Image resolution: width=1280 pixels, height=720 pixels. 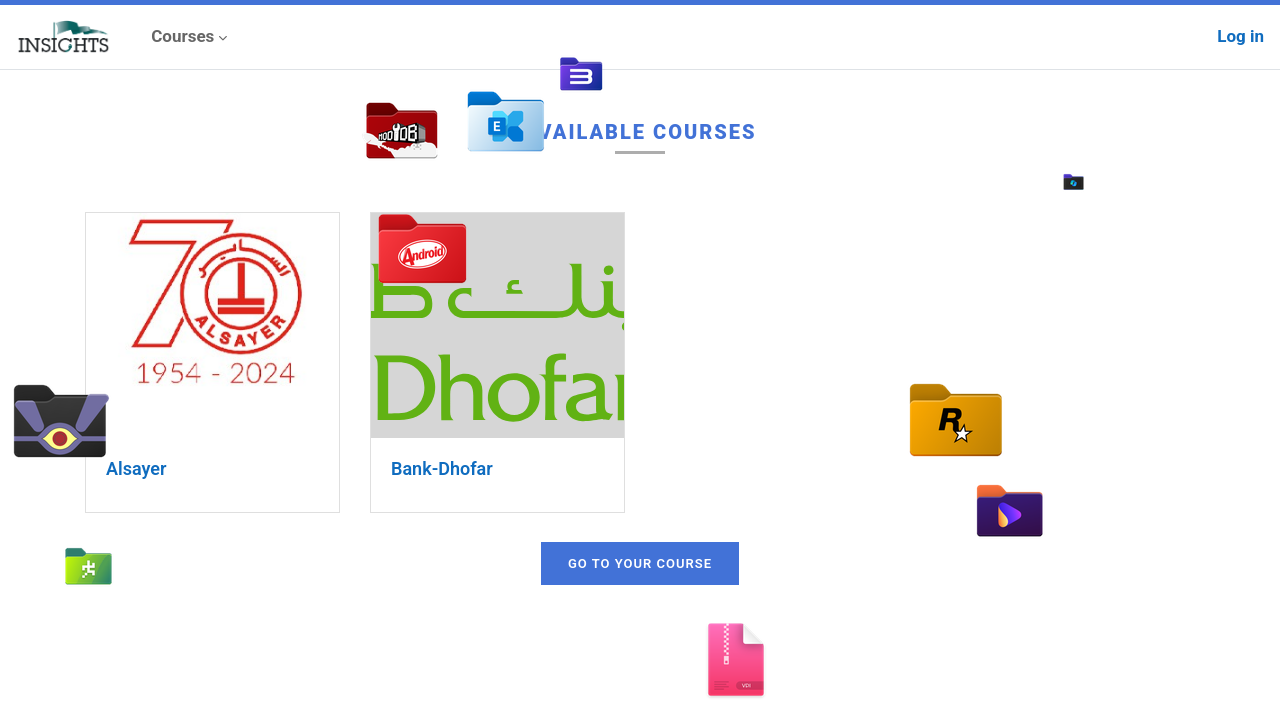 I want to click on open android files folder, so click(x=422, y=251).